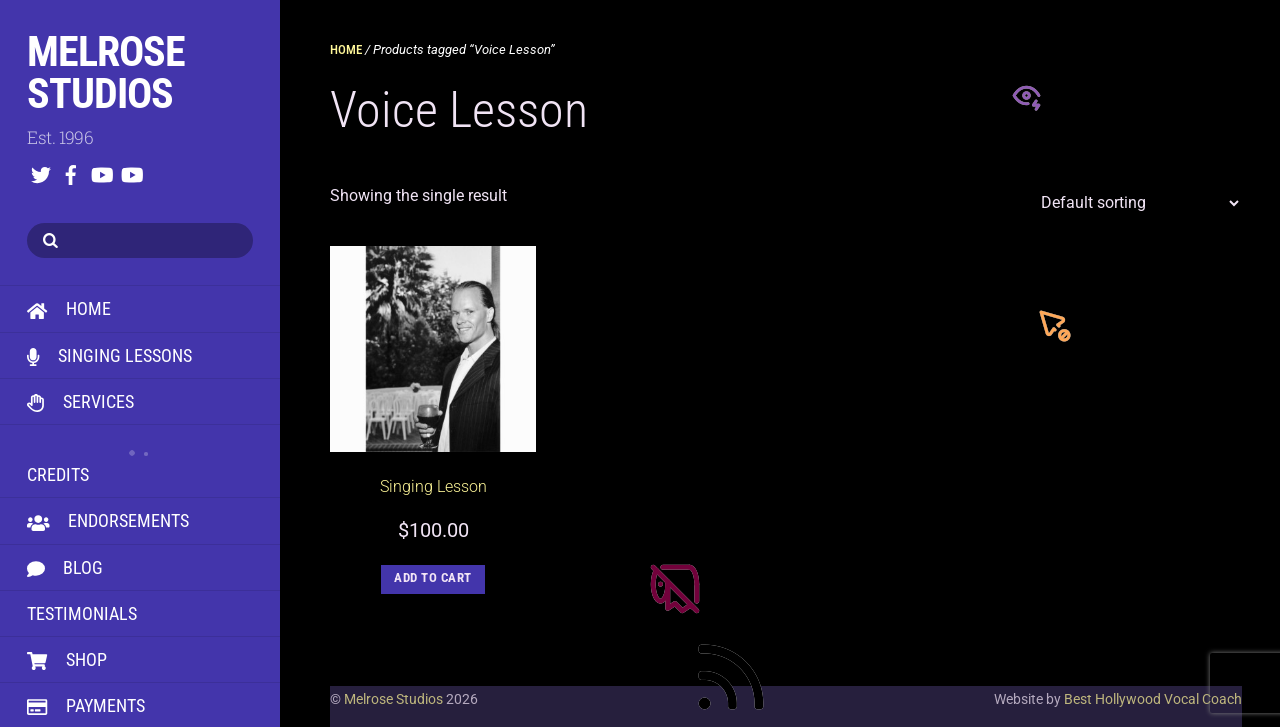 Image resolution: width=1280 pixels, height=727 pixels. Describe the element at coordinates (731, 677) in the screenshot. I see `subscribe to RSS feed` at that location.